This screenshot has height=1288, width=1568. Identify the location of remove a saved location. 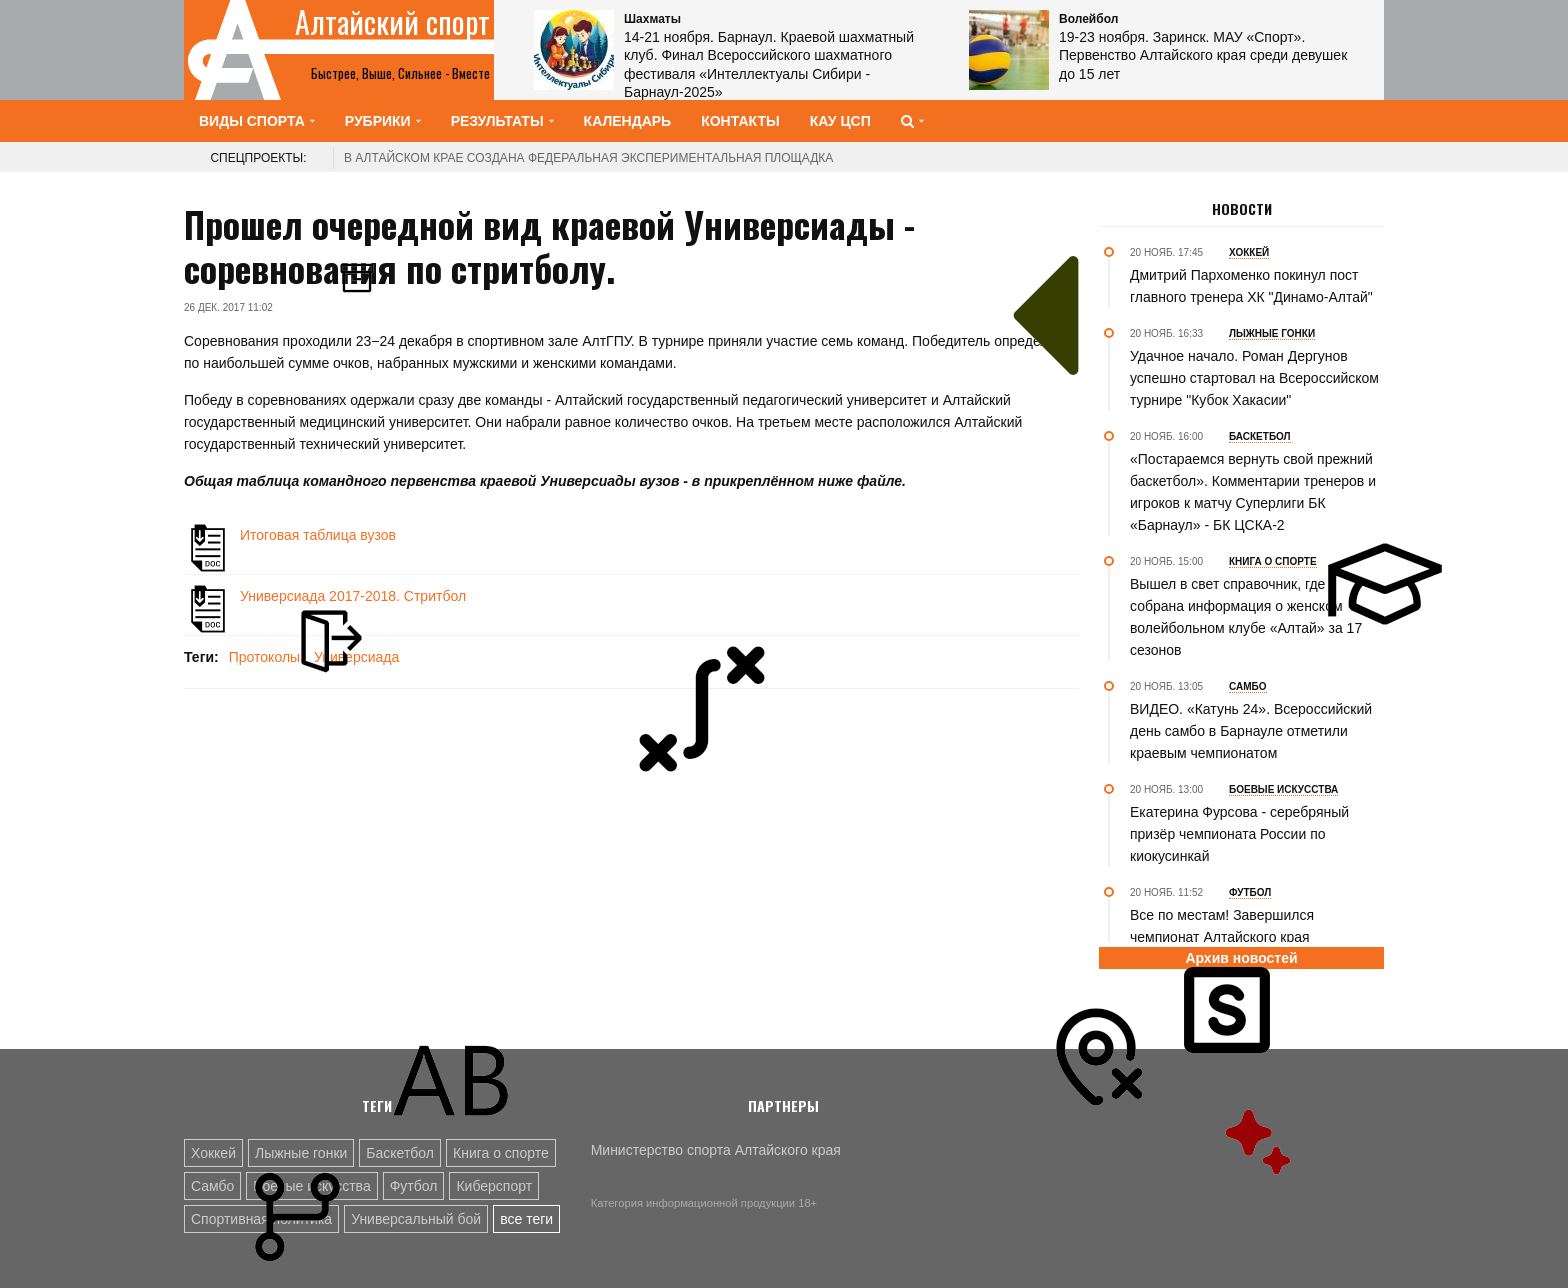
(1096, 1057).